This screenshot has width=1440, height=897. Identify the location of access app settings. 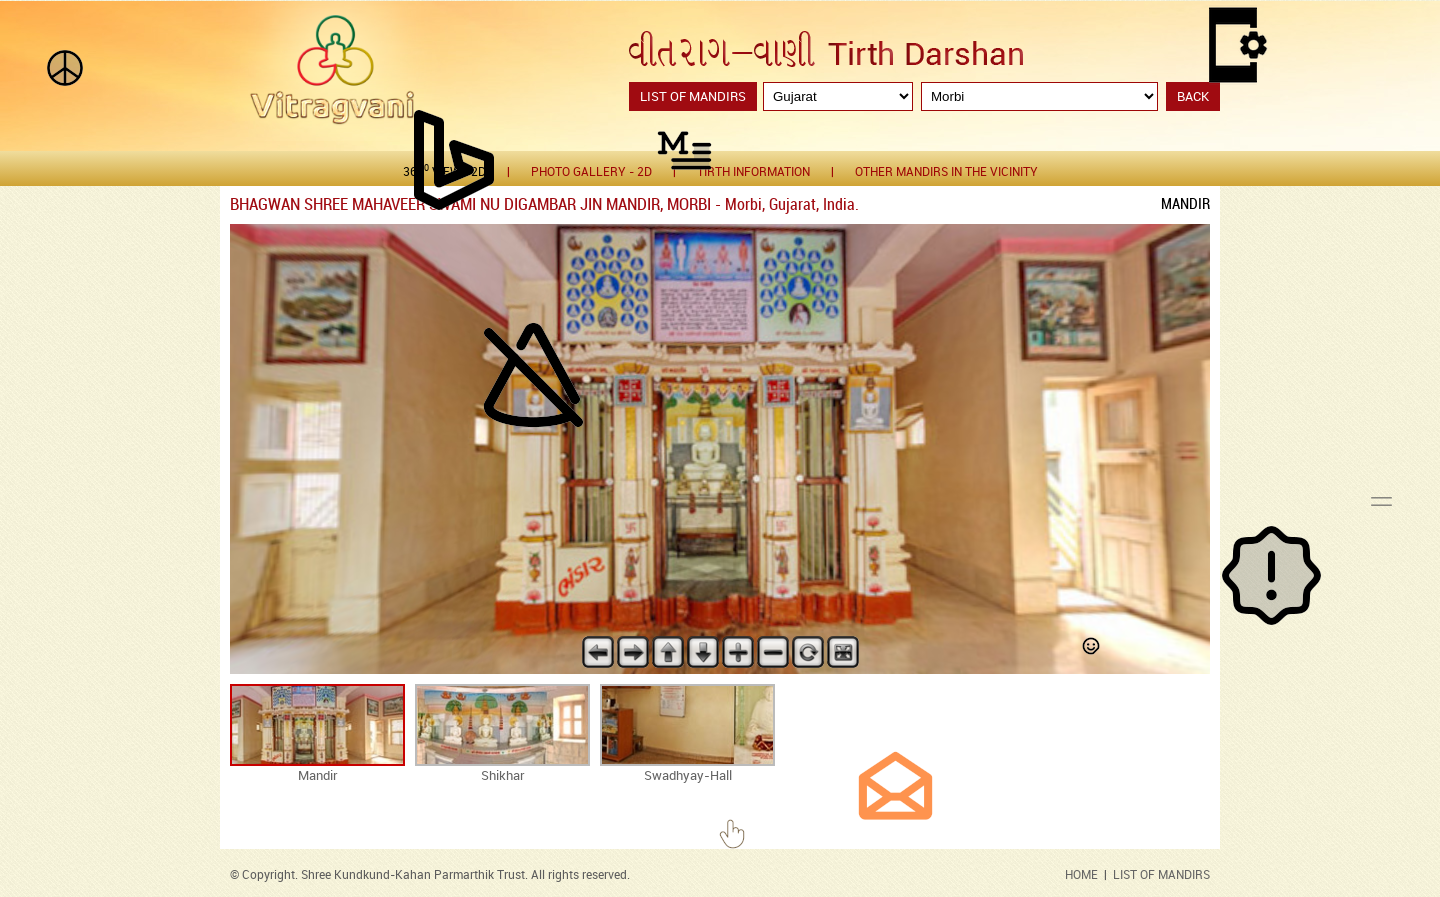
(1233, 45).